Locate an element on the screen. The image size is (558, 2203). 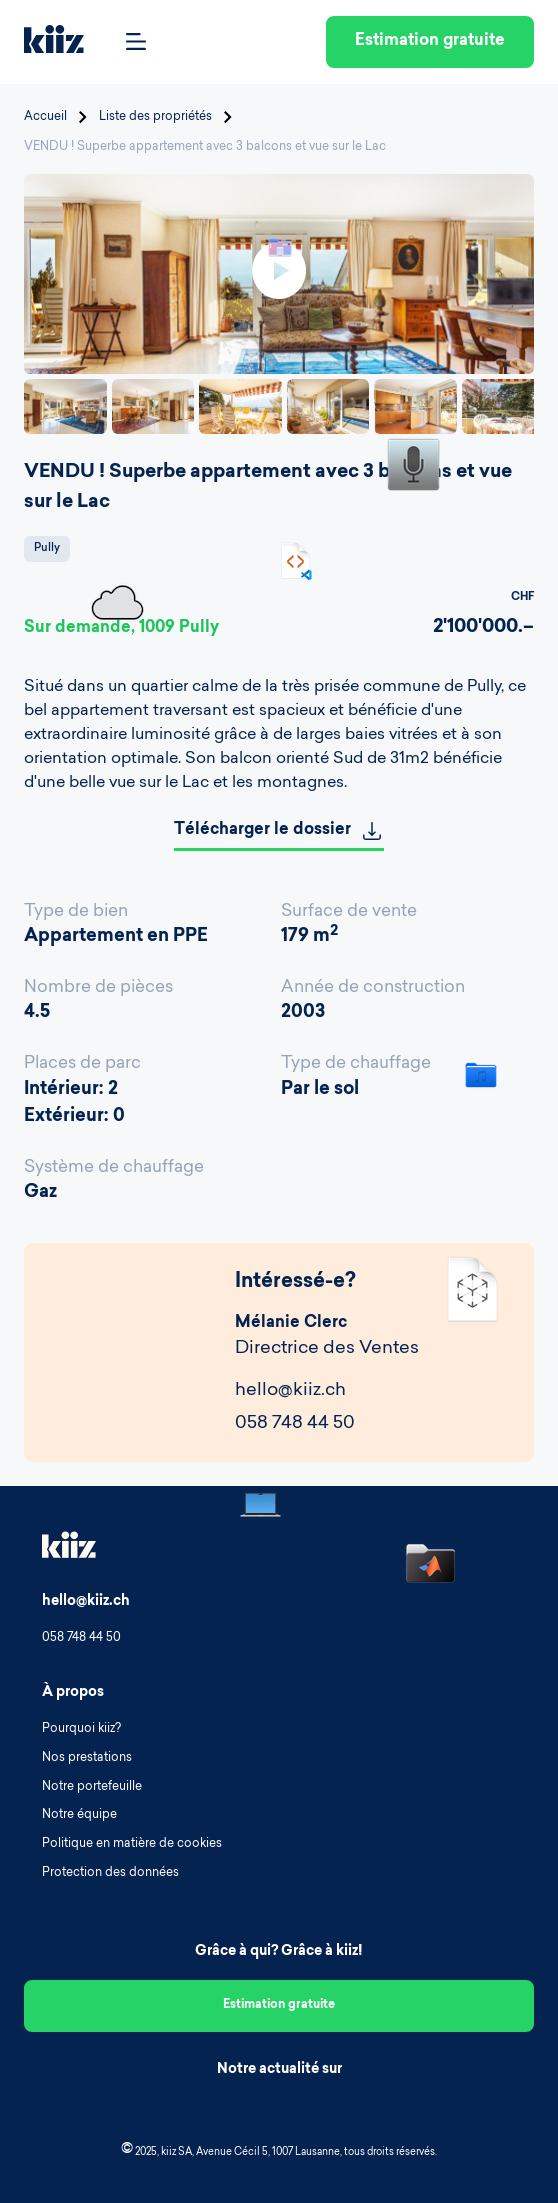
open matlab project files folder is located at coordinates (430, 1564).